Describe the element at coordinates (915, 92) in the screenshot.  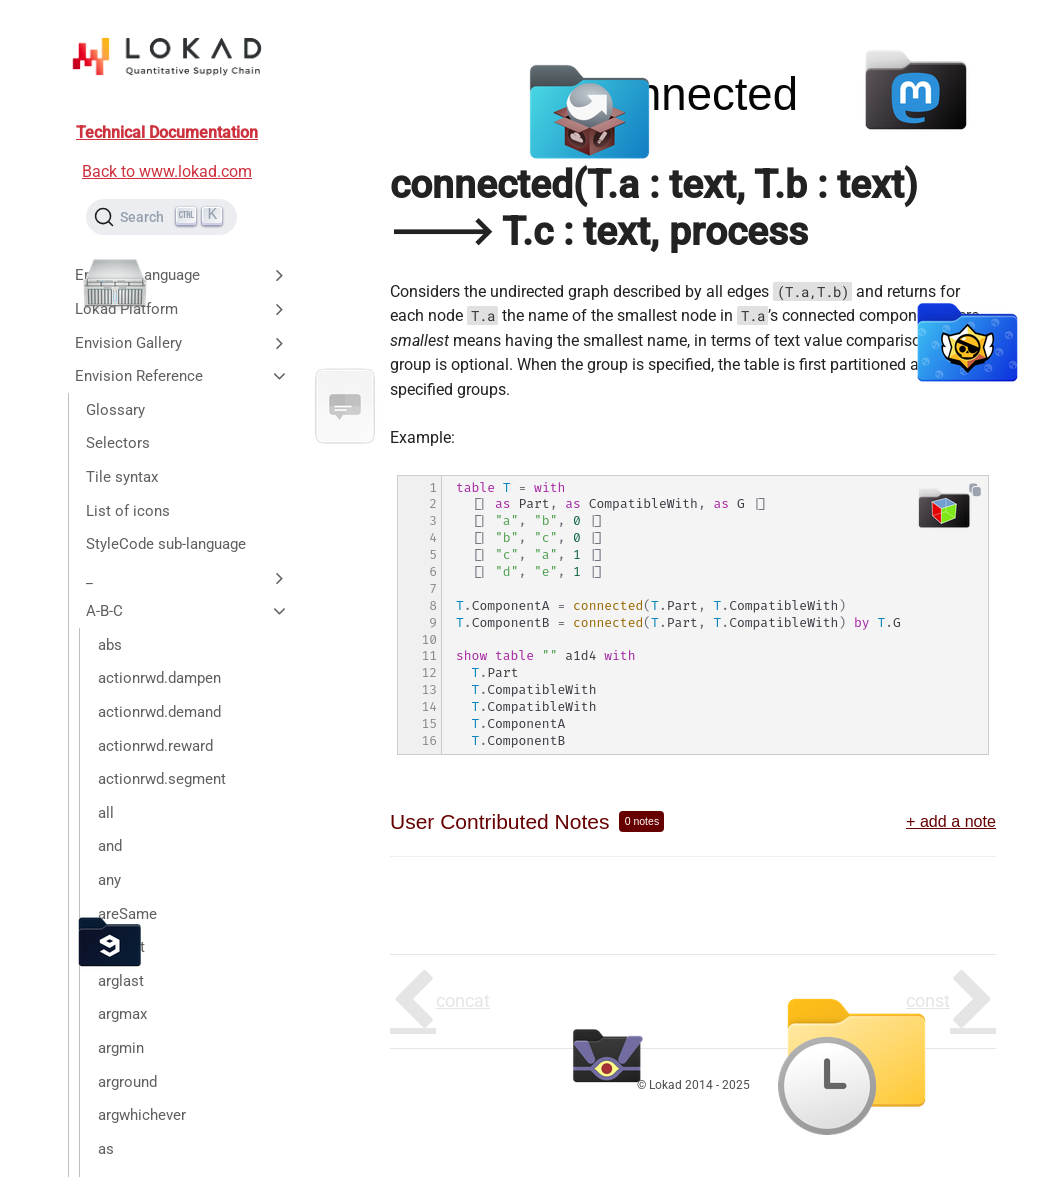
I see `folder containing mastodon-related files` at that location.